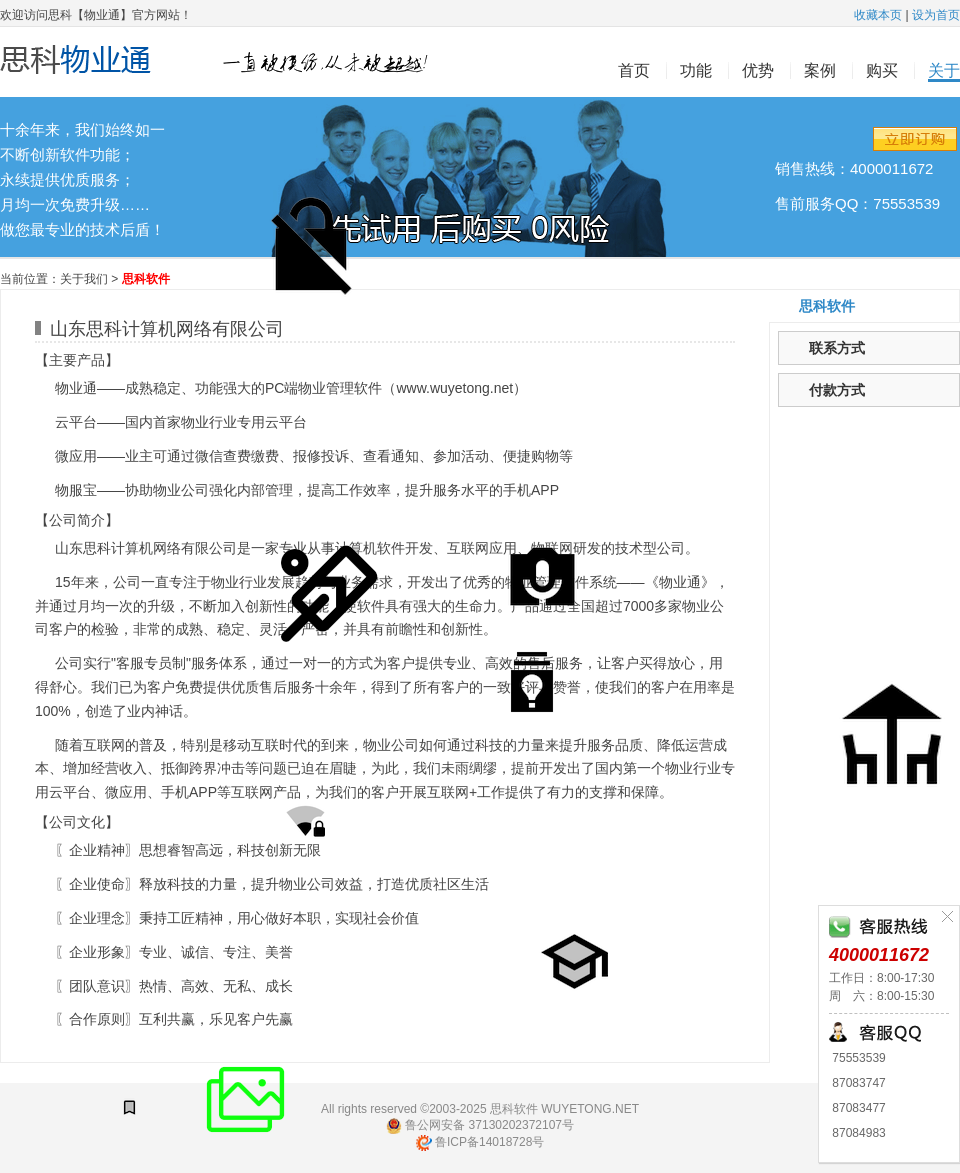 Image resolution: width=960 pixels, height=1173 pixels. I want to click on weak wifi signal on a secured network, so click(305, 820).